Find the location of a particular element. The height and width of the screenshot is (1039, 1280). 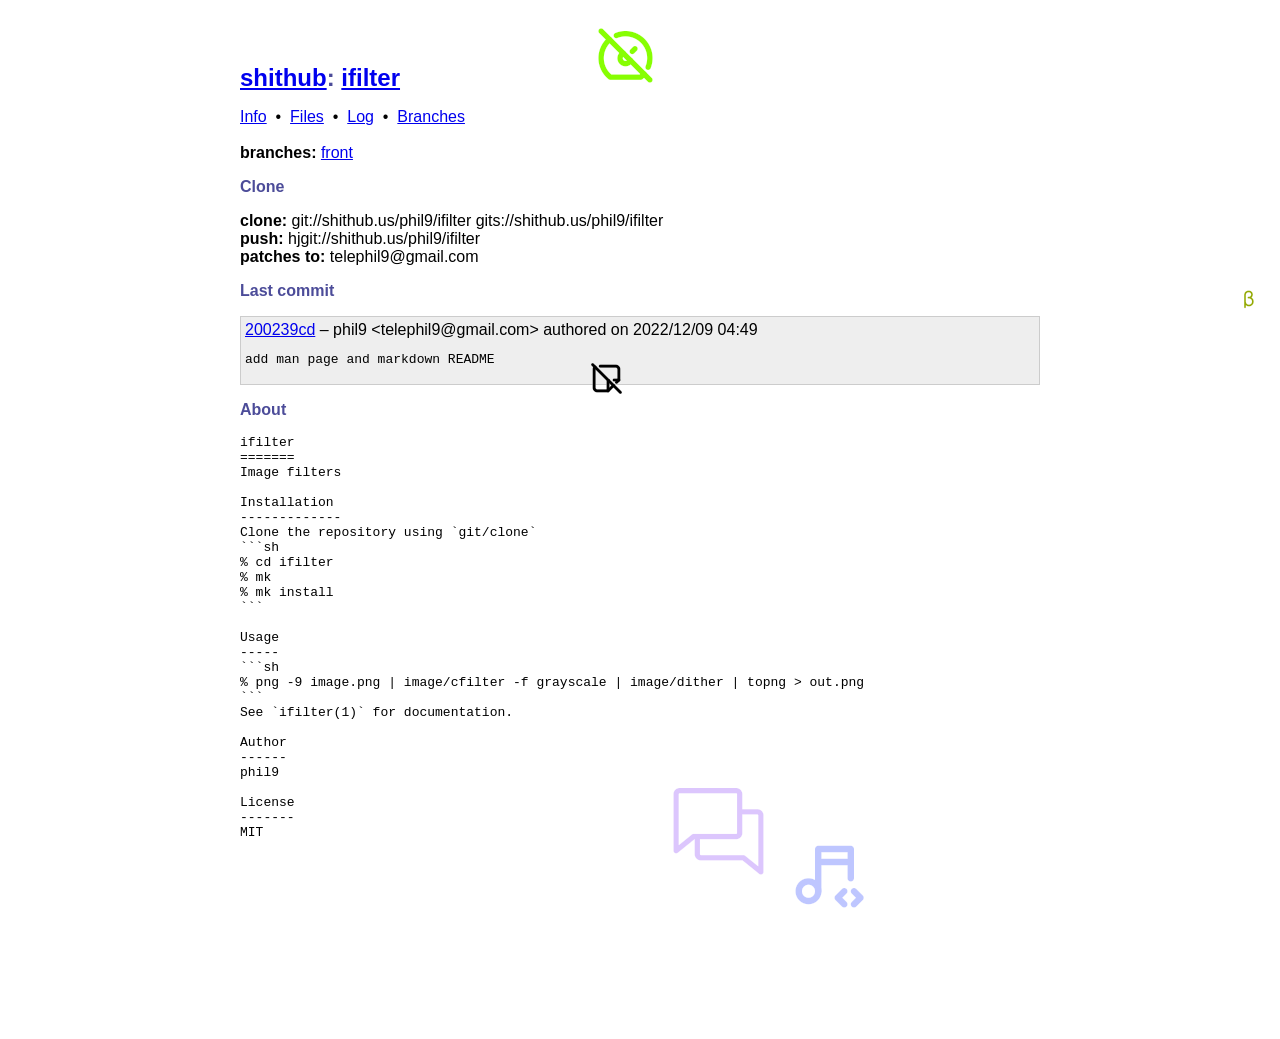

open your conversations is located at coordinates (718, 829).